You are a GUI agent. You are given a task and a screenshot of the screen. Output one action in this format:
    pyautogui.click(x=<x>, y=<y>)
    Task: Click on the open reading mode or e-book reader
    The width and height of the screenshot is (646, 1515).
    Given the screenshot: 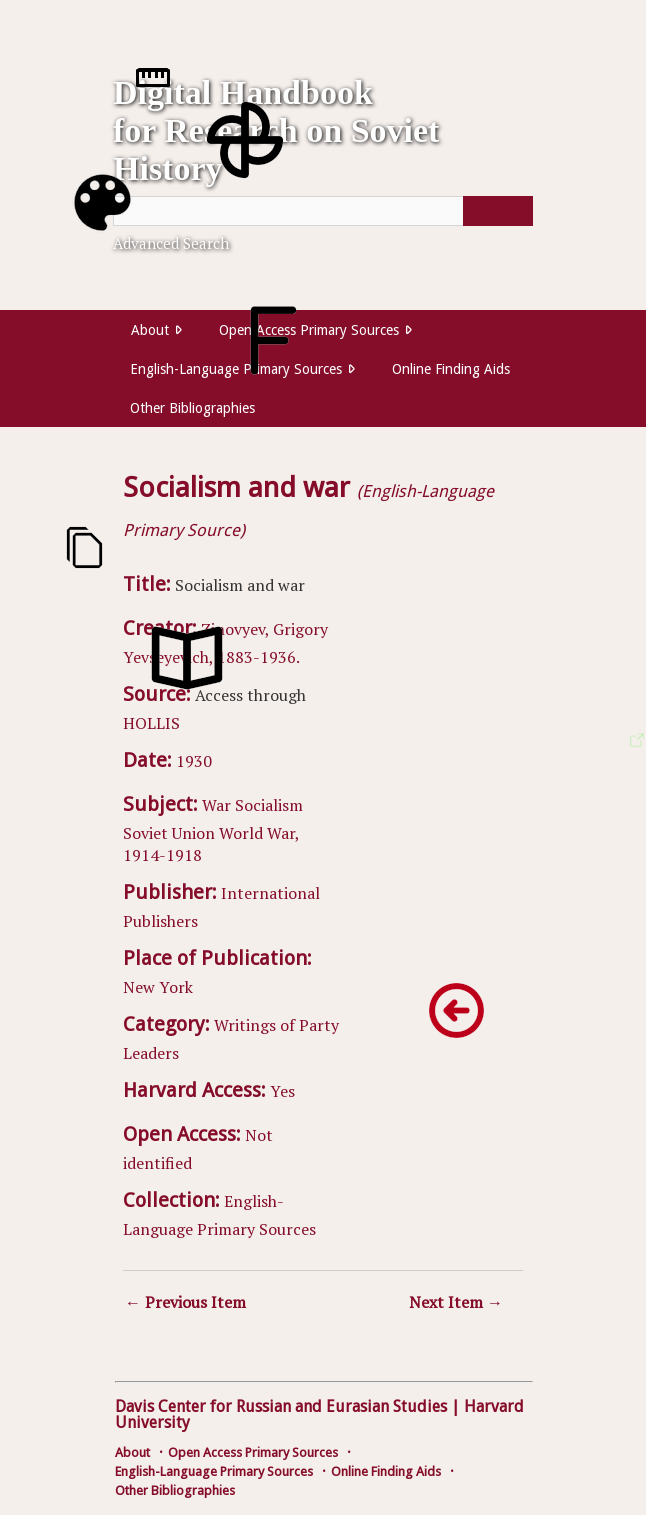 What is the action you would take?
    pyautogui.click(x=187, y=658)
    